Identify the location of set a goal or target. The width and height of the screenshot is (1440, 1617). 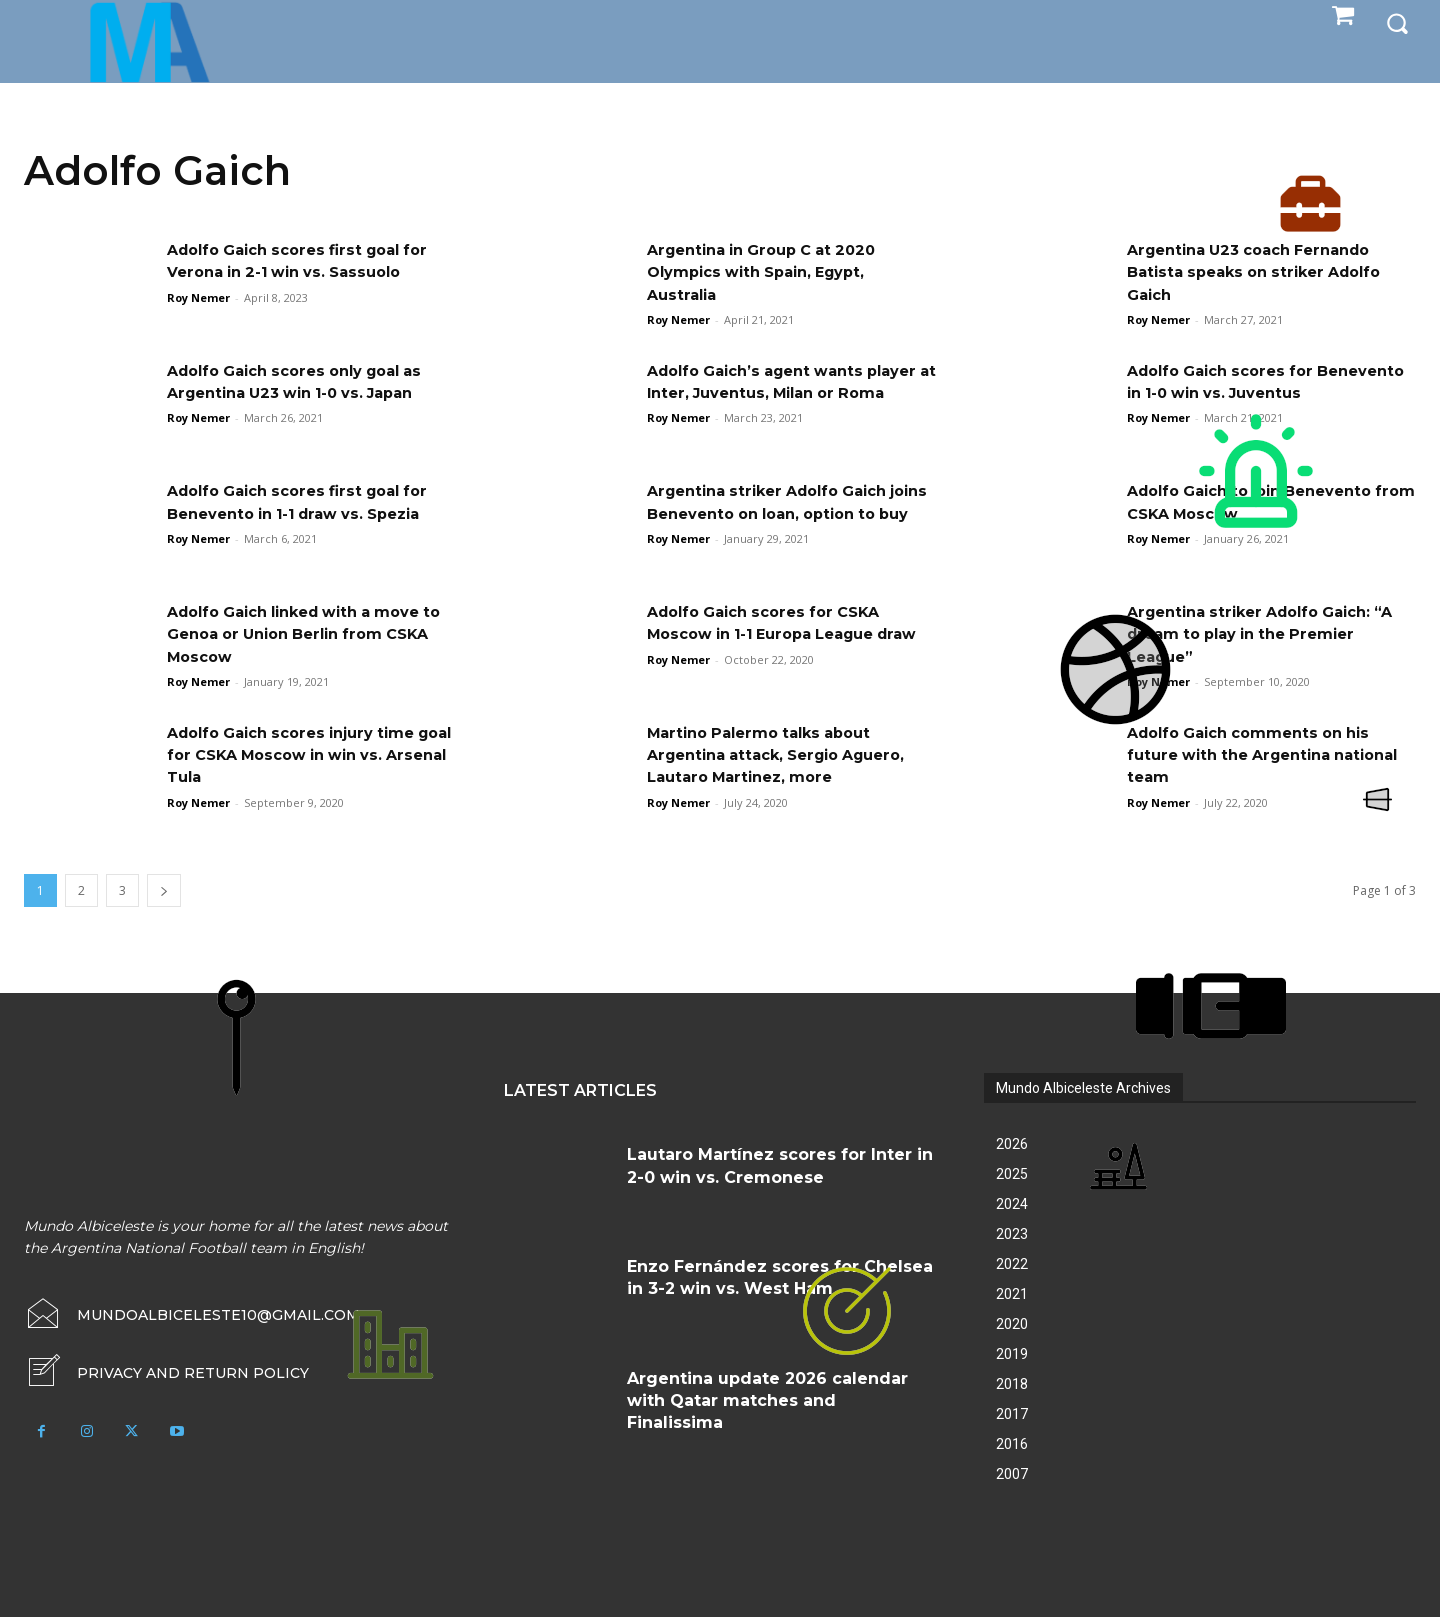
(847, 1311).